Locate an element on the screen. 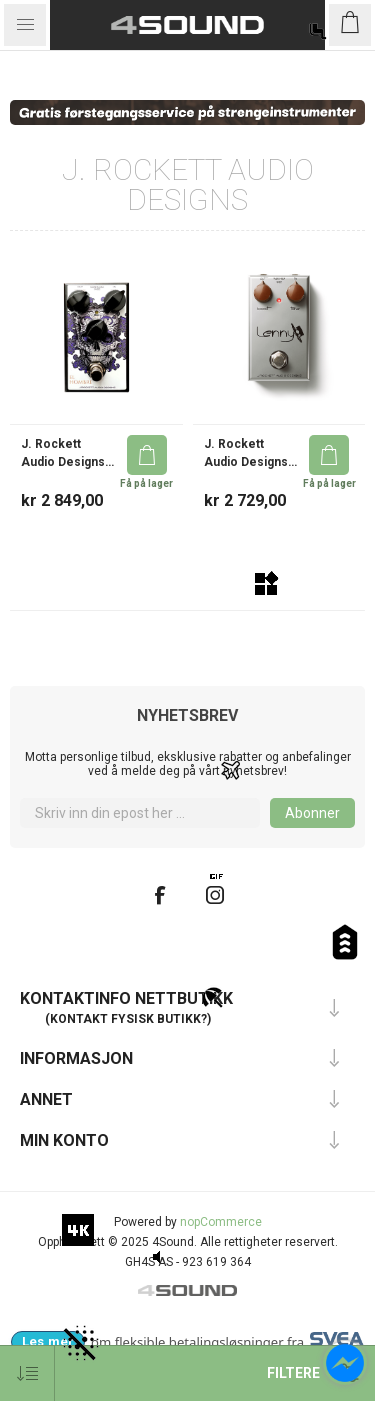 The height and width of the screenshot is (1401, 375). insert a GIF into your message is located at coordinates (216, 876).